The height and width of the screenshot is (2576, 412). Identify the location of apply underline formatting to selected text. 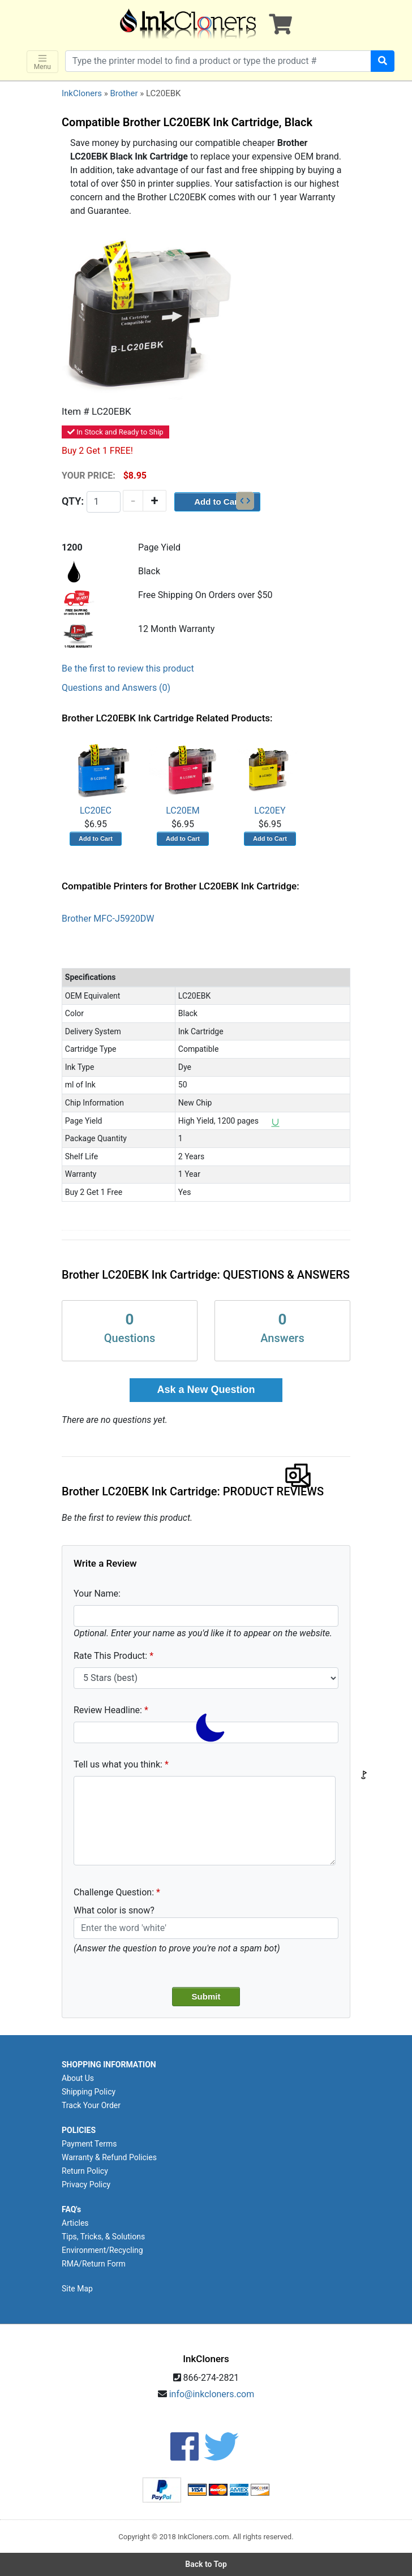
(275, 1123).